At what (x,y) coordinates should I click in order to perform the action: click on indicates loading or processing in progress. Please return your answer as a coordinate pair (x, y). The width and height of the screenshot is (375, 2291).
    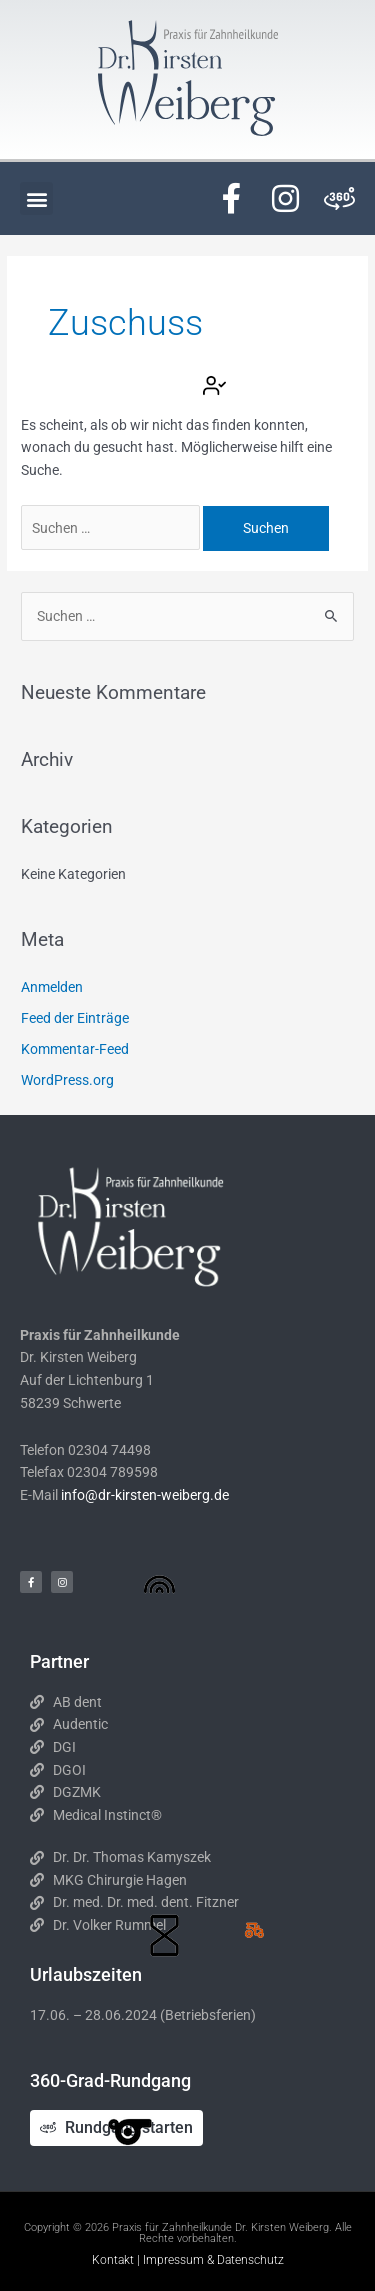
    Looking at the image, I should click on (164, 1935).